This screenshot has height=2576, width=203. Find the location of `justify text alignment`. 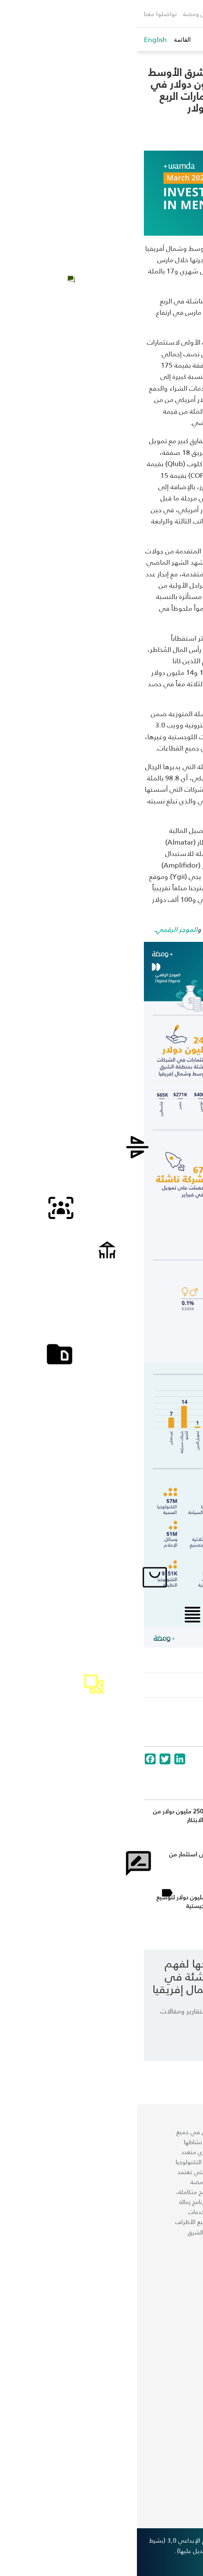

justify text alignment is located at coordinates (193, 1615).